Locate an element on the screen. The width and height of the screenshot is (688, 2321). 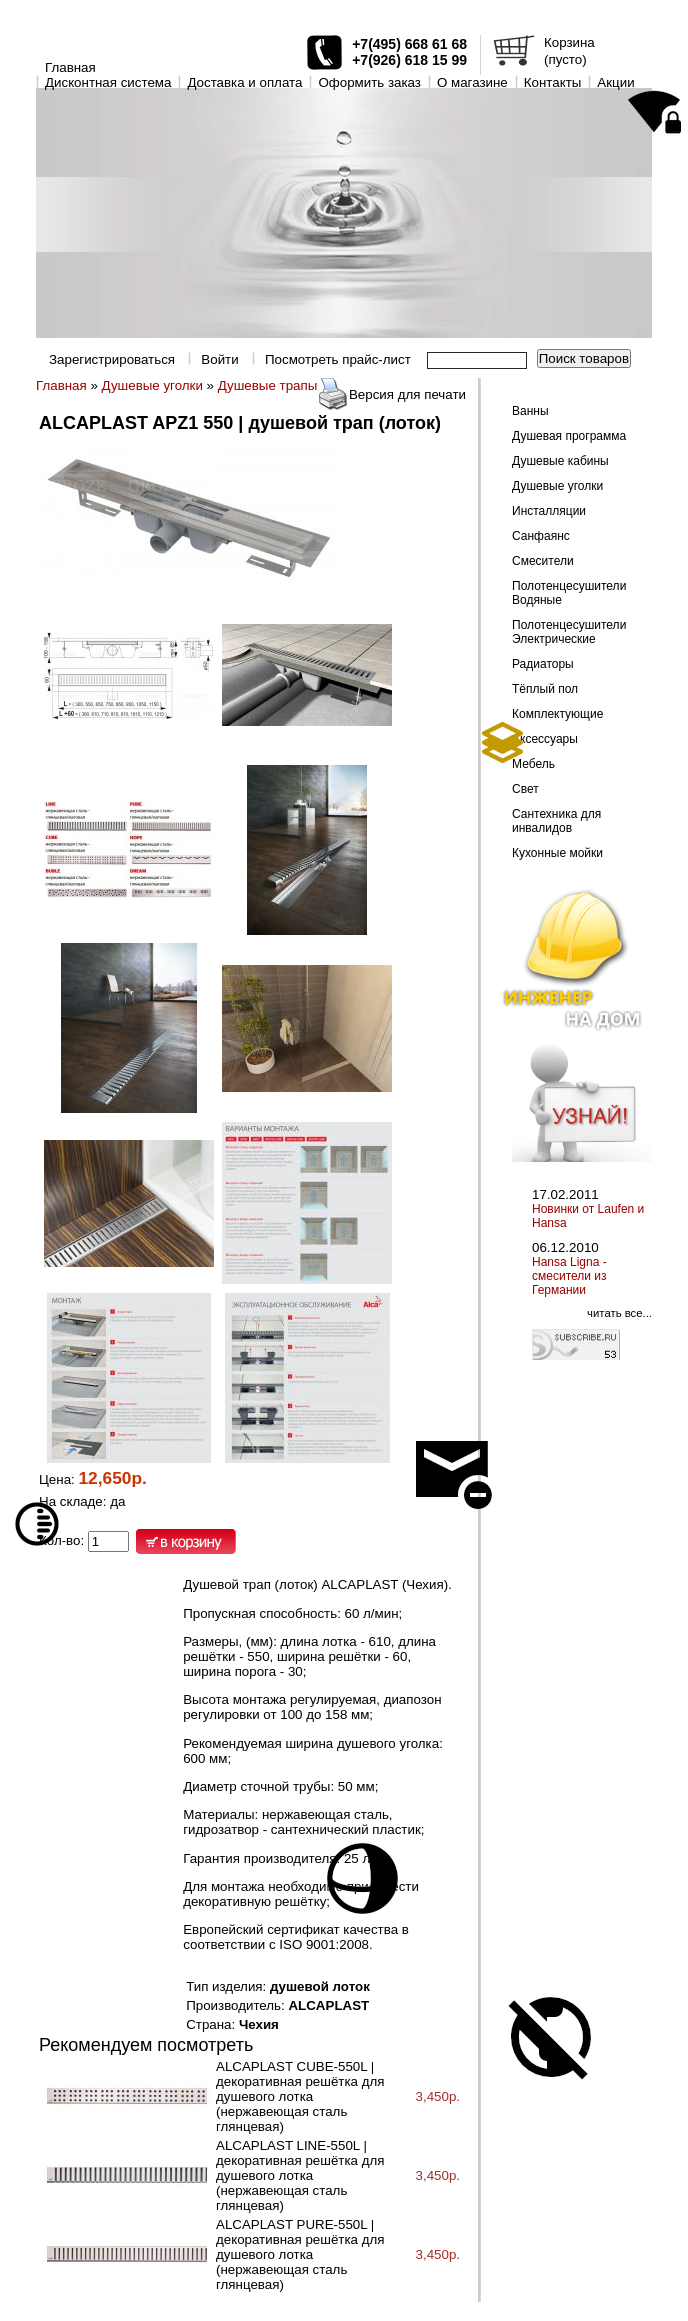
indicates content is not publicly visible is located at coordinates (551, 2037).